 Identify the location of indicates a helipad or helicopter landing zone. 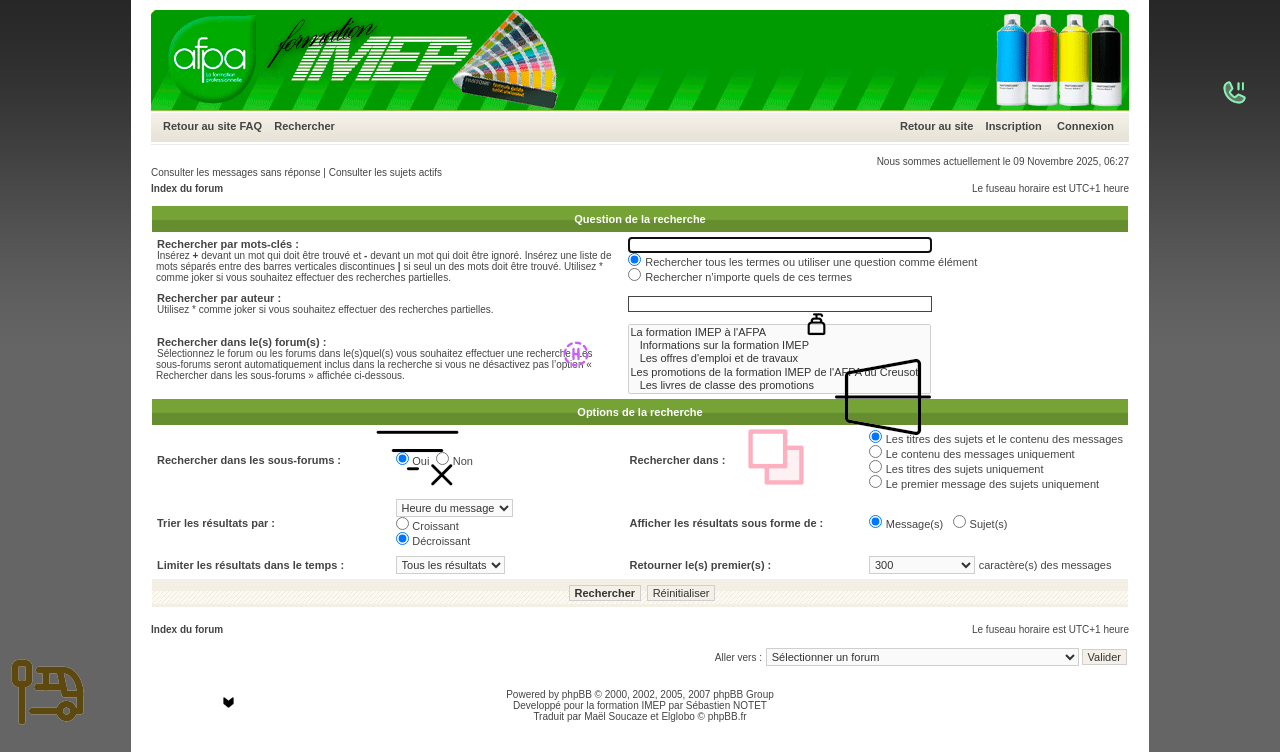
(576, 354).